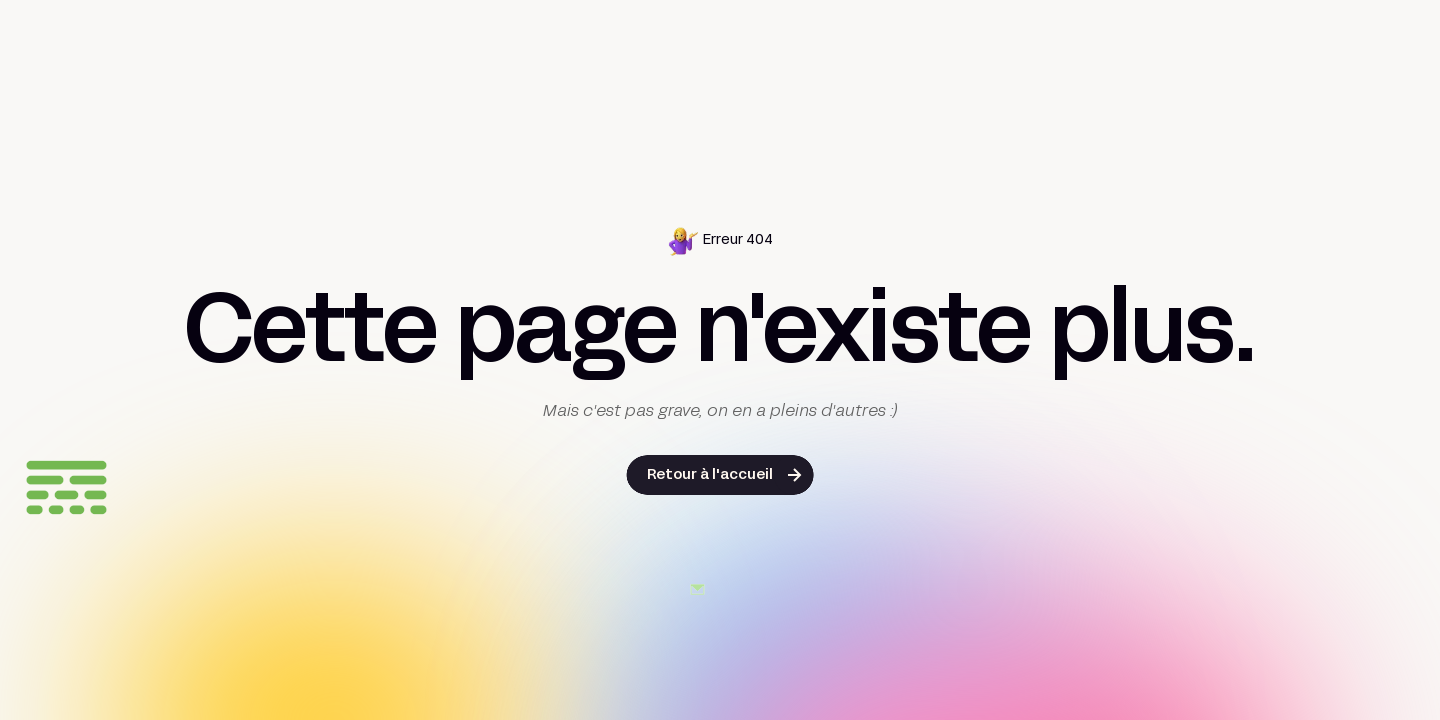 The height and width of the screenshot is (720, 1440). I want to click on open your inbox, so click(697, 589).